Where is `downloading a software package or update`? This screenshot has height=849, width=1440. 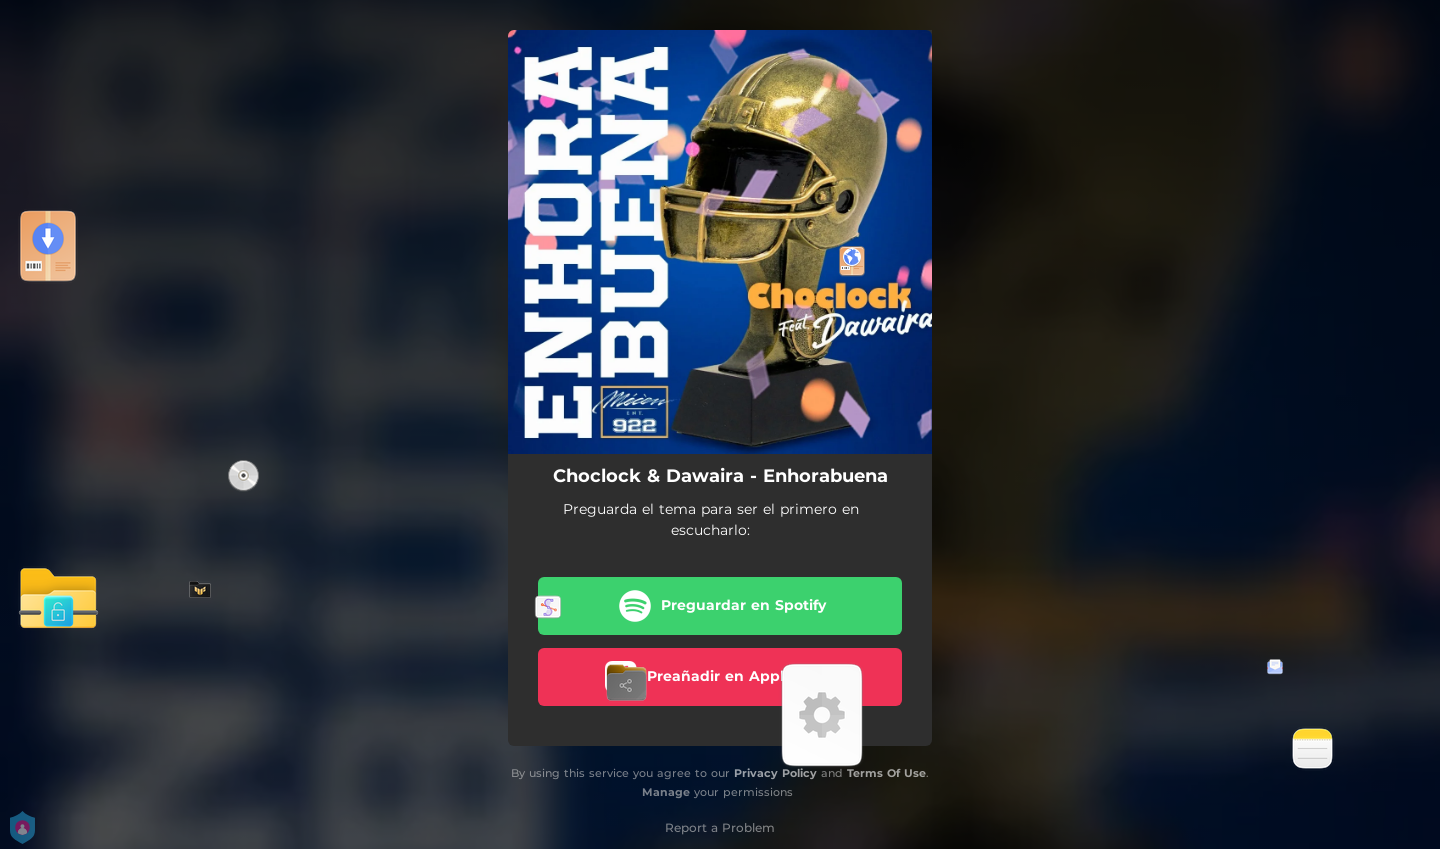
downloading a software package or update is located at coordinates (48, 246).